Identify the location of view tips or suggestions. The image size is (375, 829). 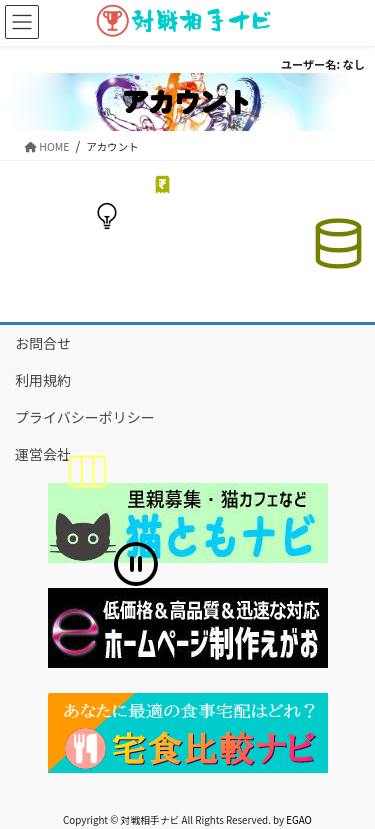
(107, 216).